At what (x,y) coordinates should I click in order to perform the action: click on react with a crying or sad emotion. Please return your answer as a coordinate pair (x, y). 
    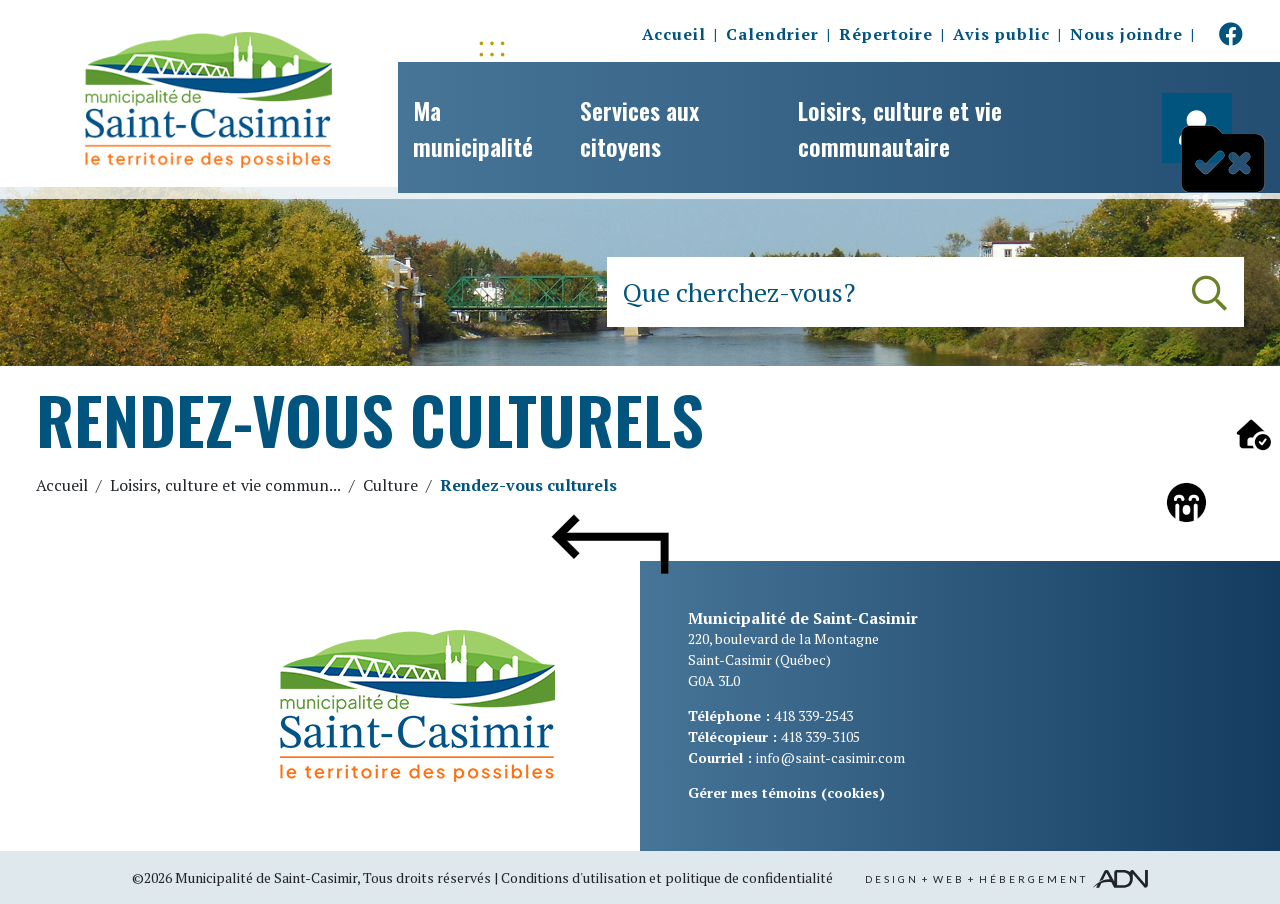
    Looking at the image, I should click on (1186, 502).